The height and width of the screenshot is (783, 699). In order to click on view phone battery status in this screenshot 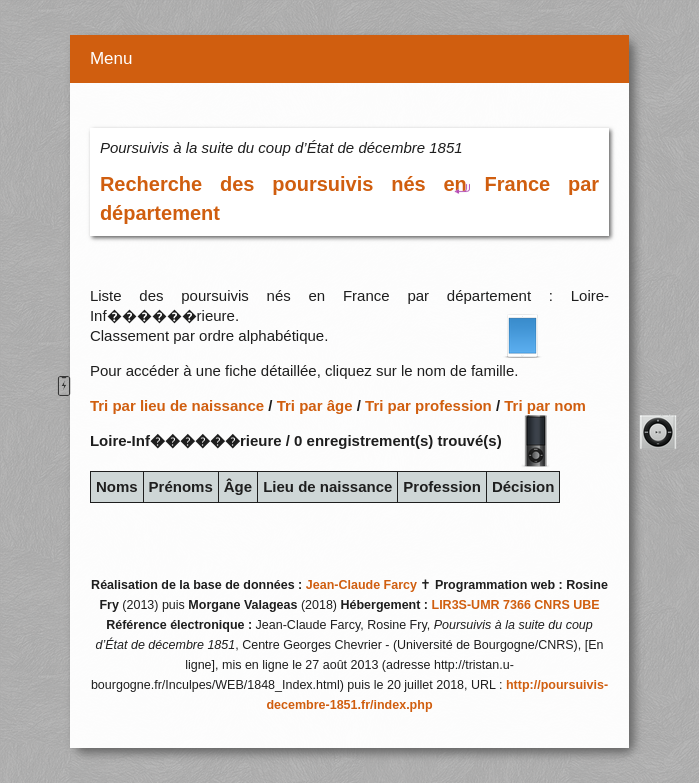, I will do `click(64, 386)`.